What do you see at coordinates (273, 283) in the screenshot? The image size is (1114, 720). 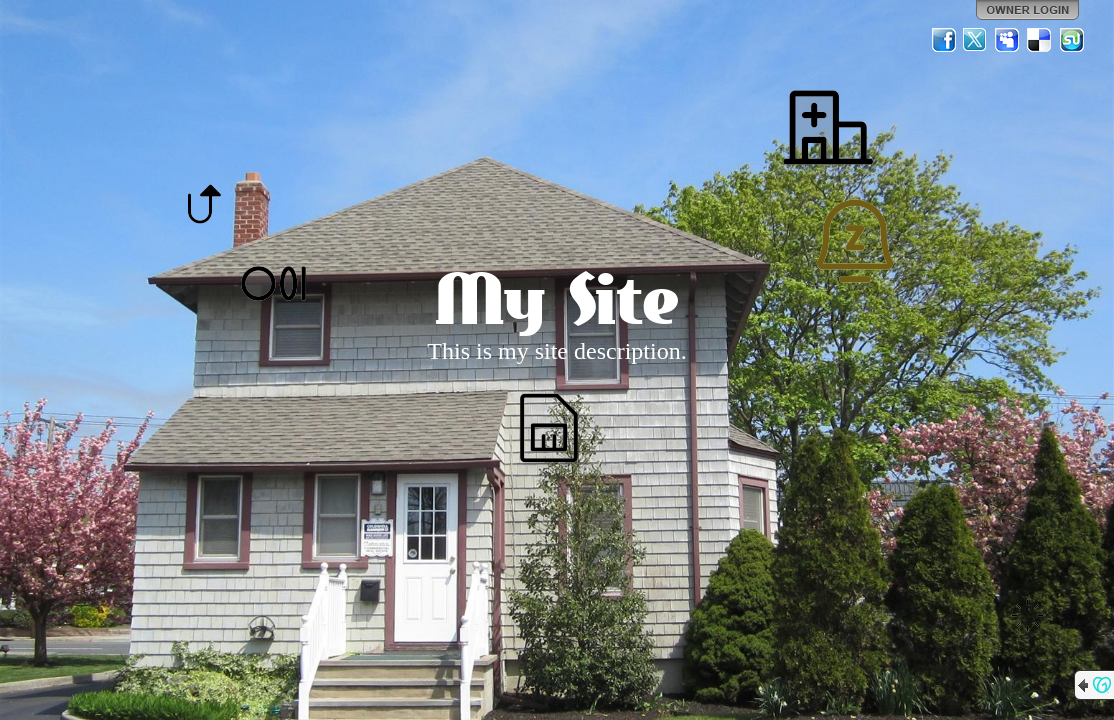 I see `visit medium profile or blog` at bounding box center [273, 283].